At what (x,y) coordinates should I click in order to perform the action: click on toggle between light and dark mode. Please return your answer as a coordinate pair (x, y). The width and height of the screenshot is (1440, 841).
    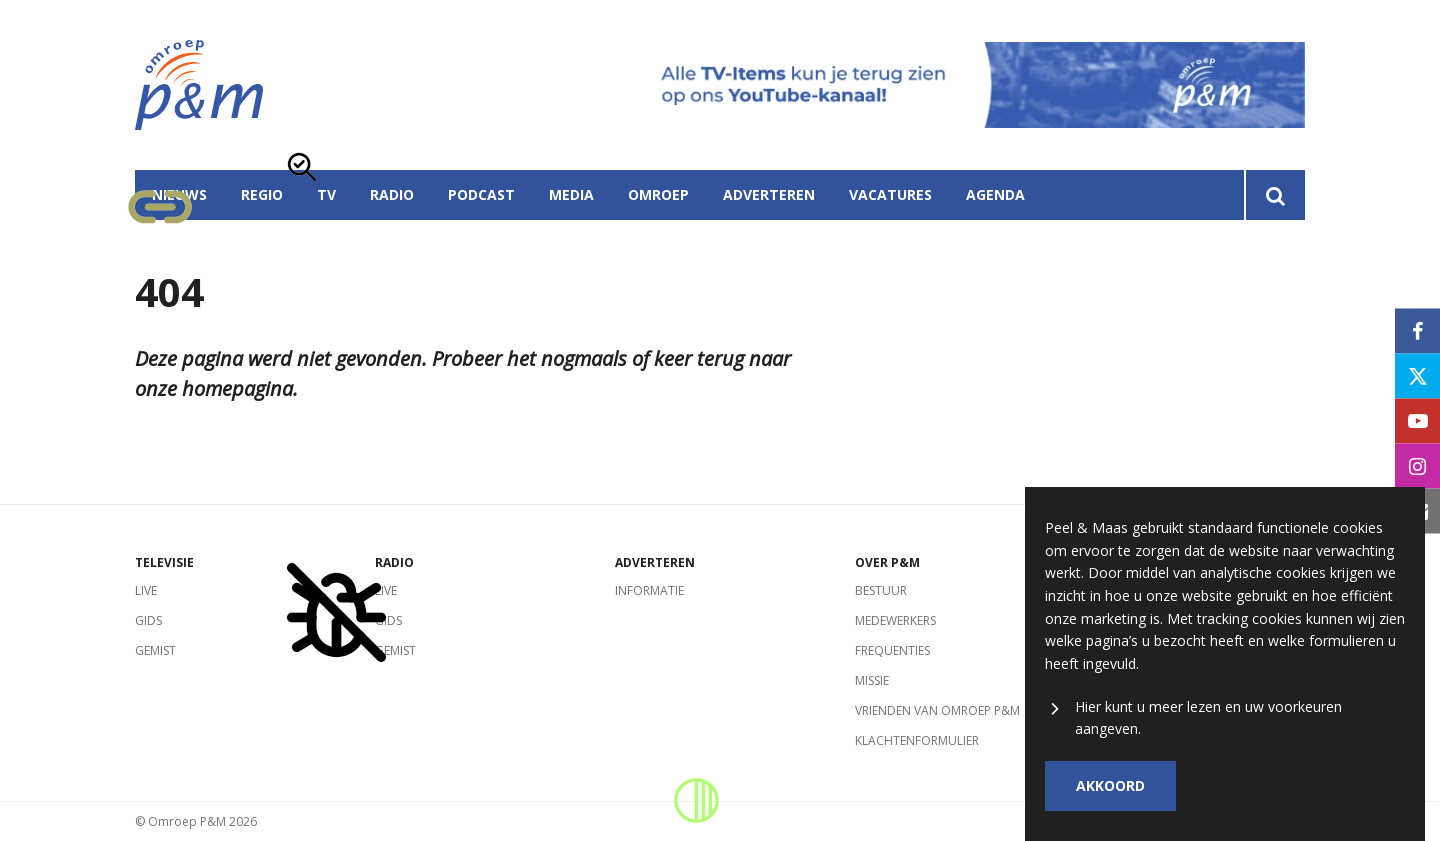
    Looking at the image, I should click on (696, 800).